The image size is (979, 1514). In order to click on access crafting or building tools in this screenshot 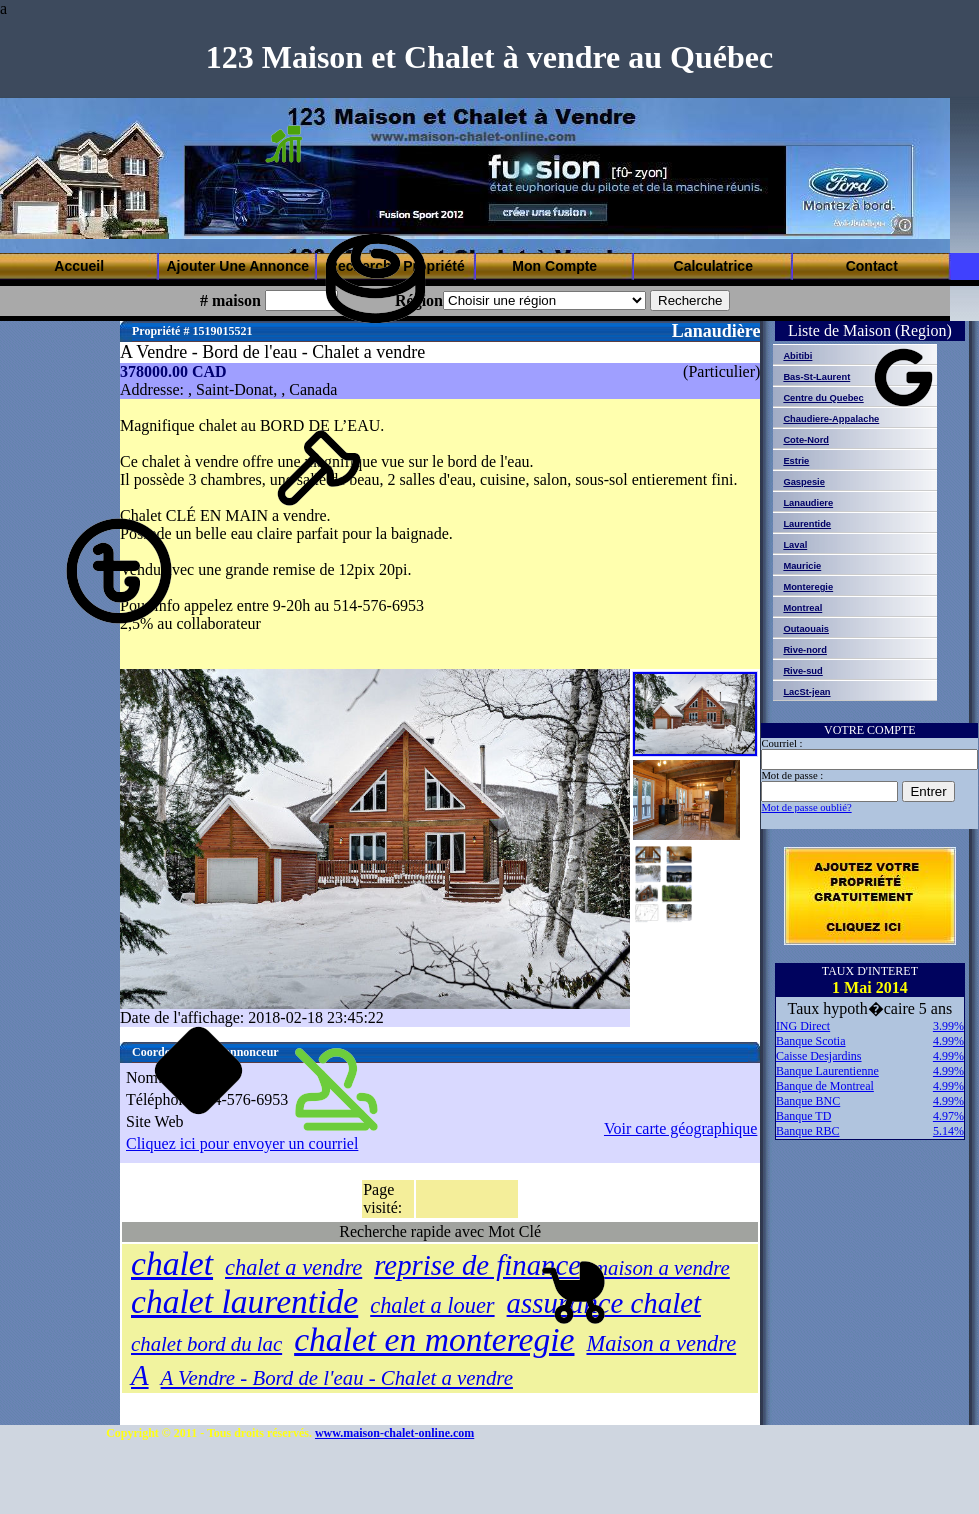, I will do `click(319, 468)`.